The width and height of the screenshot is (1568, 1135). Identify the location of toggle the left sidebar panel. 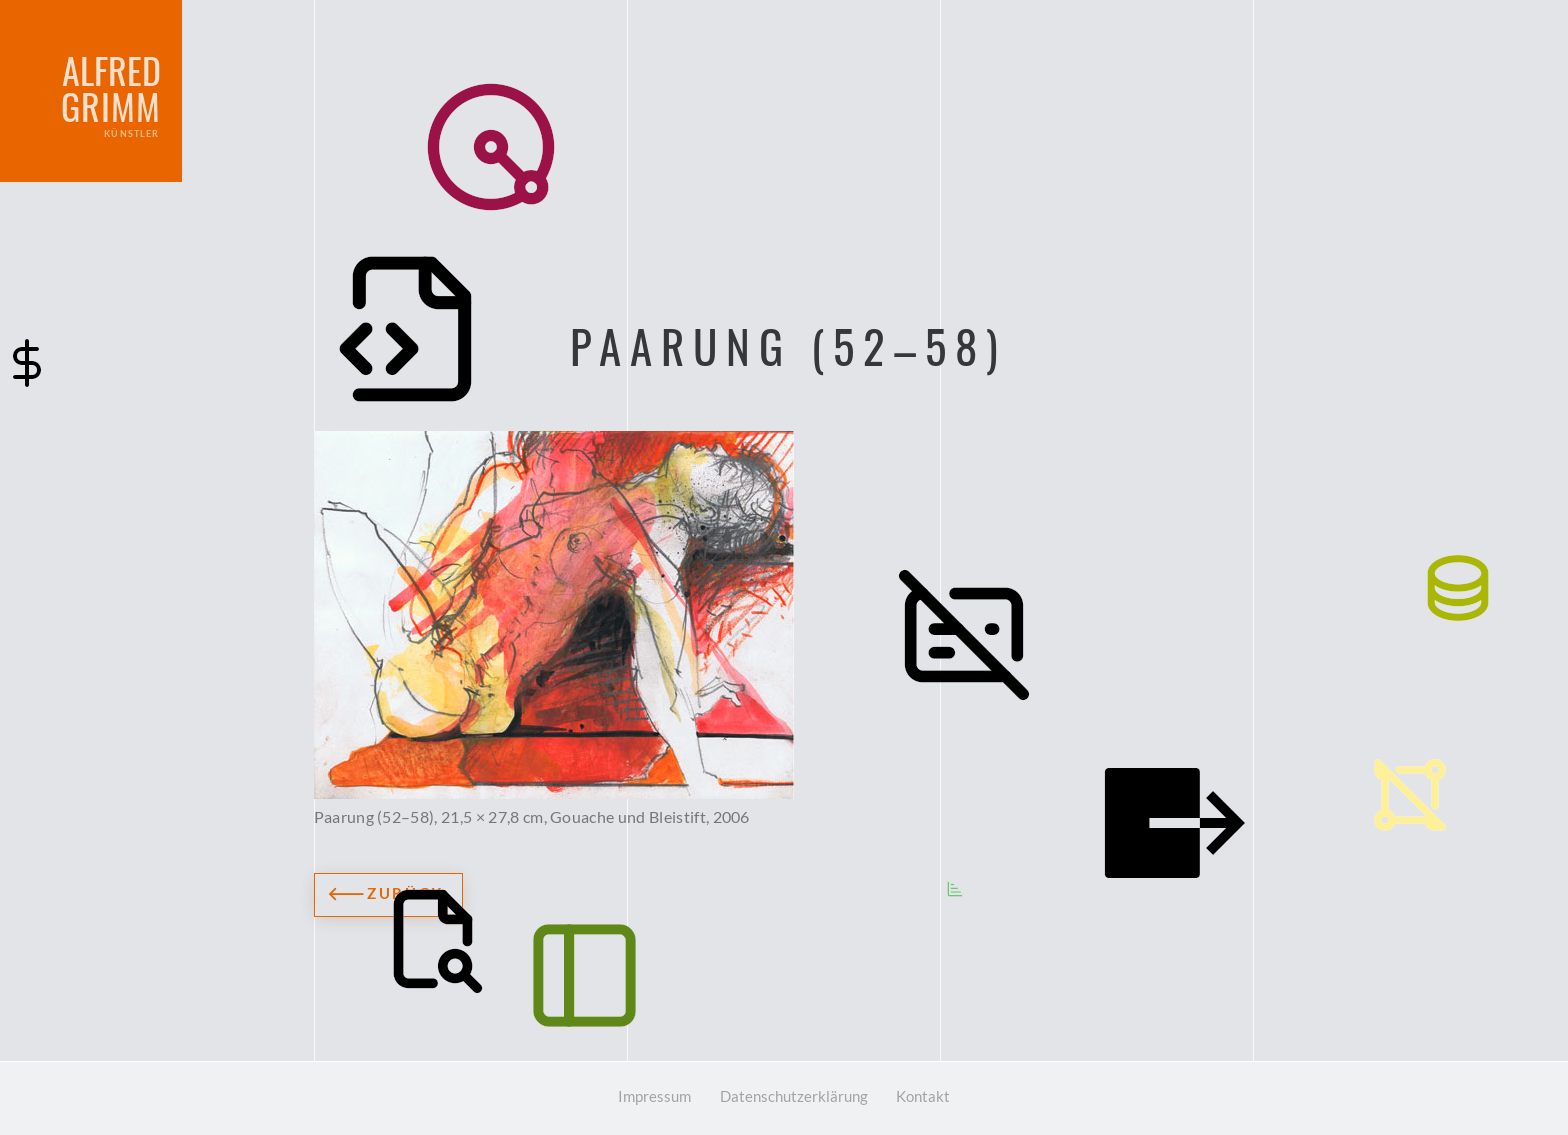
(584, 975).